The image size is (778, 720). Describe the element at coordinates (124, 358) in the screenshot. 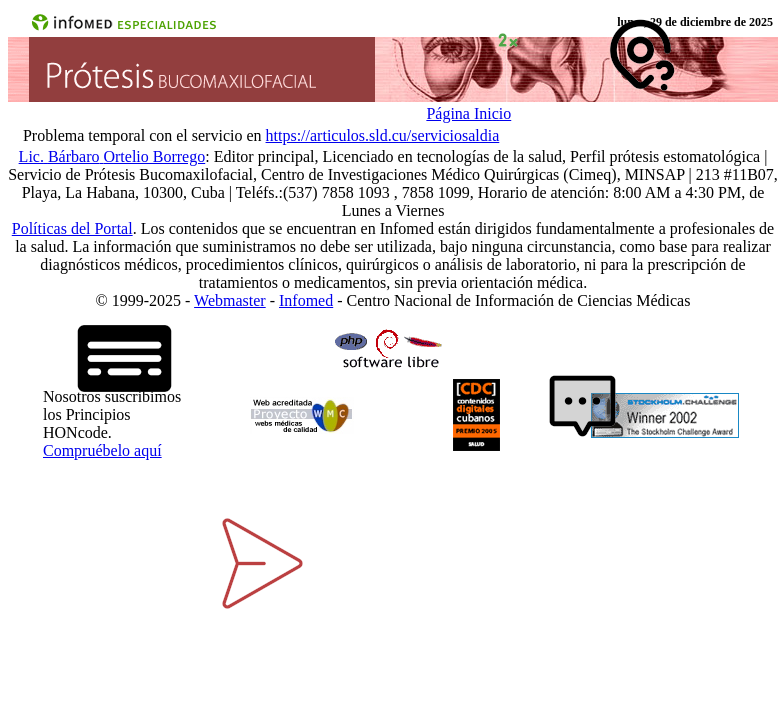

I see `open the on-screen keyboard` at that location.